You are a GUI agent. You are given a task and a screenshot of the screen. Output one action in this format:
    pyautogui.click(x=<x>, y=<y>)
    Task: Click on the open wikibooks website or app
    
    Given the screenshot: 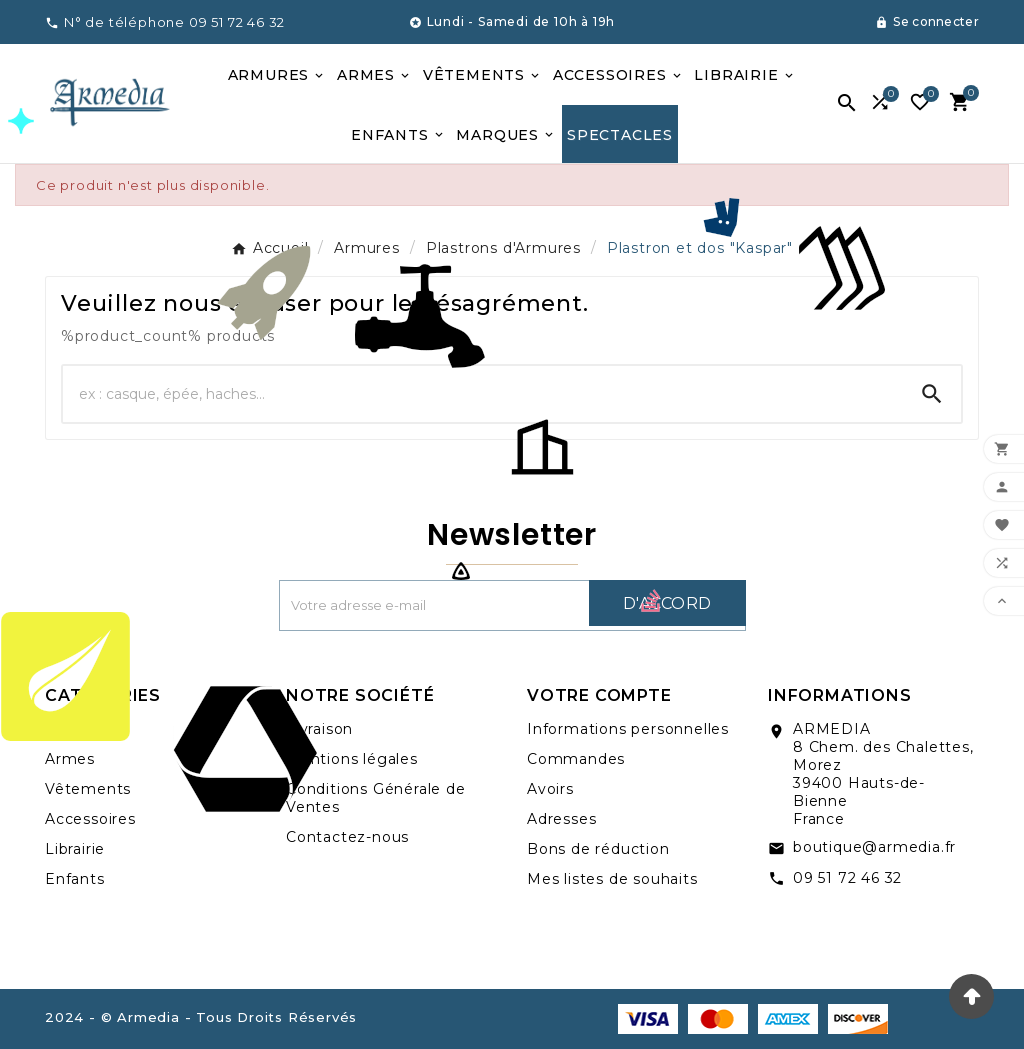 What is the action you would take?
    pyautogui.click(x=842, y=268)
    